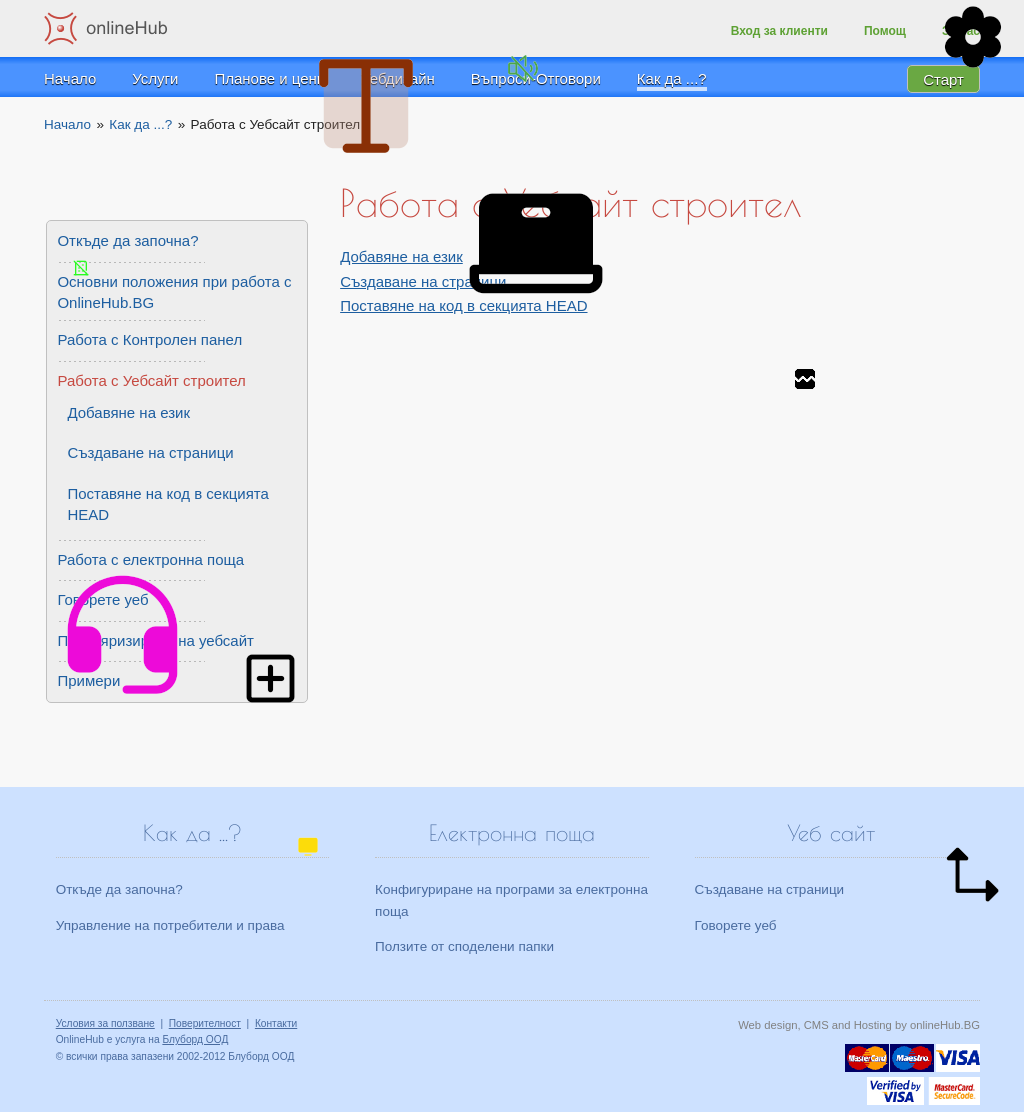 Image resolution: width=1024 pixels, height=1112 pixels. Describe the element at coordinates (970, 873) in the screenshot. I see `indicates a vector path or directional flow` at that location.